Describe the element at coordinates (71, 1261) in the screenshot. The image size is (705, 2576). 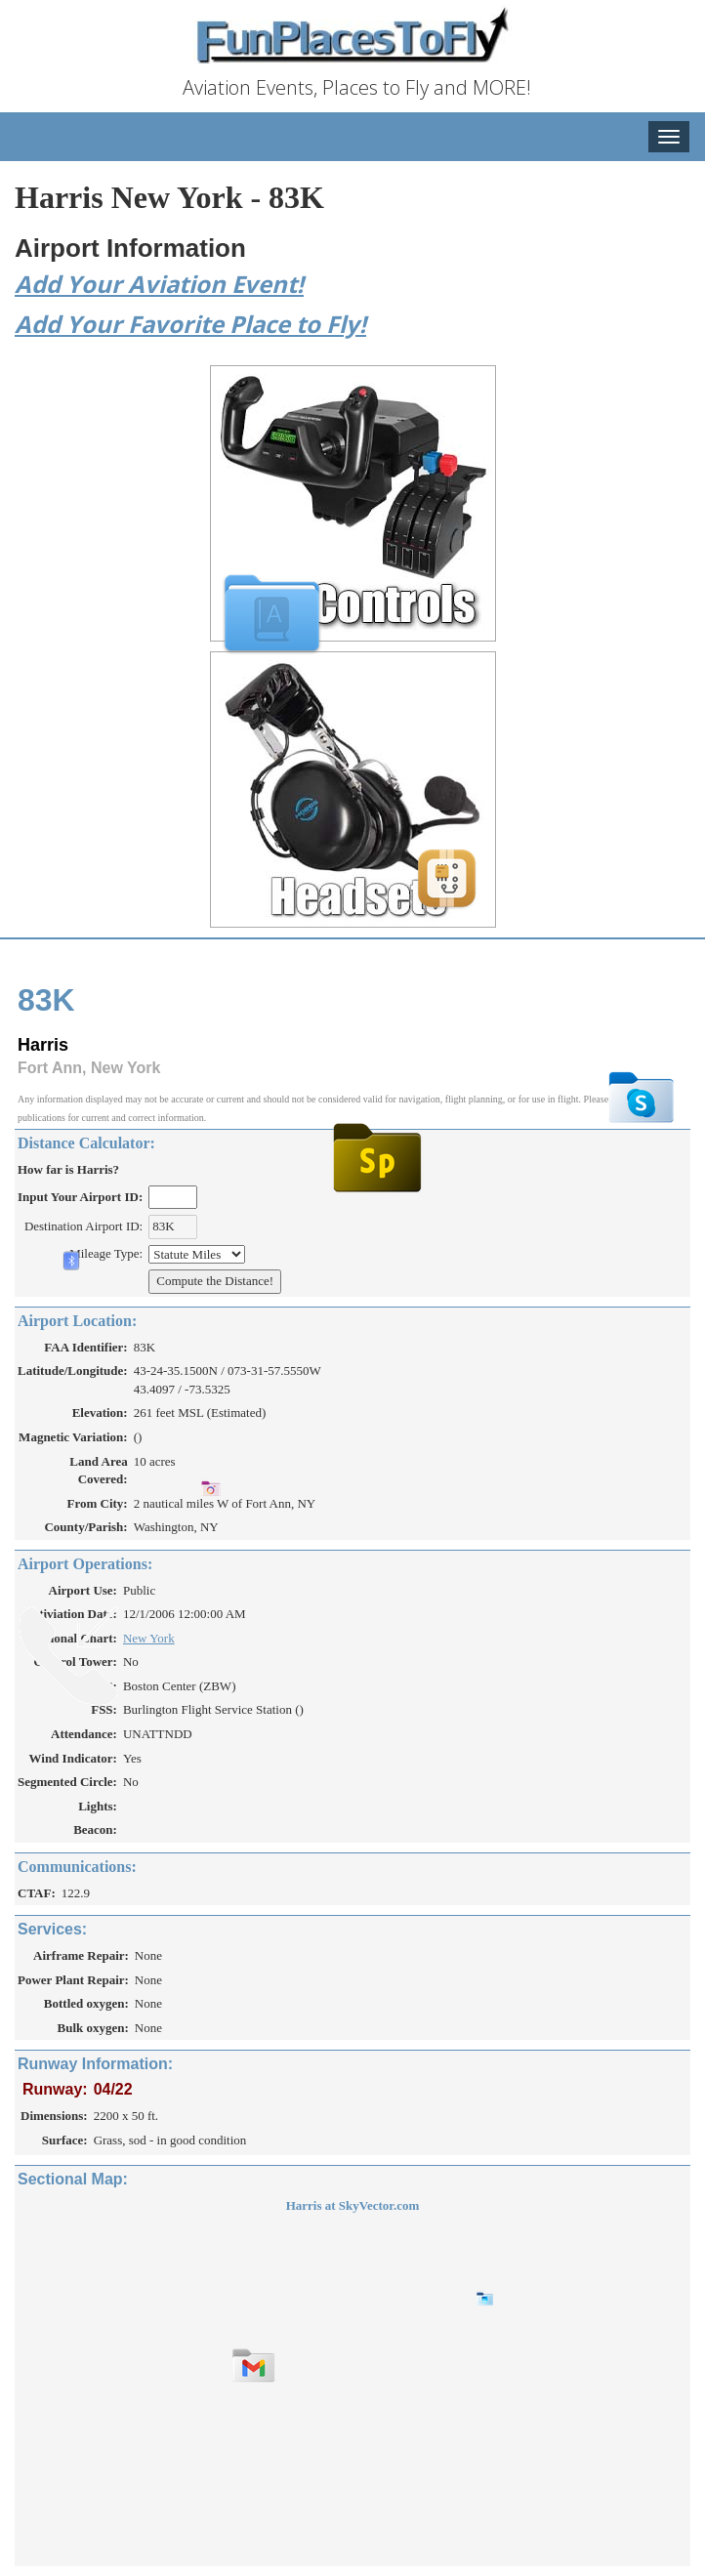
I see `indicates bluetooth is currently enabled and active` at that location.